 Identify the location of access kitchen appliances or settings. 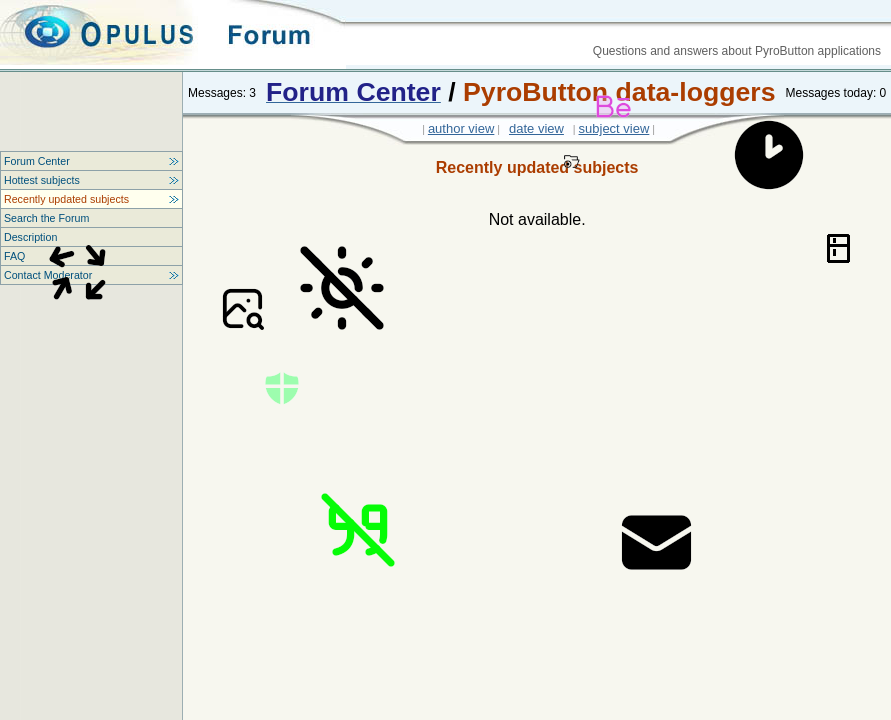
(838, 248).